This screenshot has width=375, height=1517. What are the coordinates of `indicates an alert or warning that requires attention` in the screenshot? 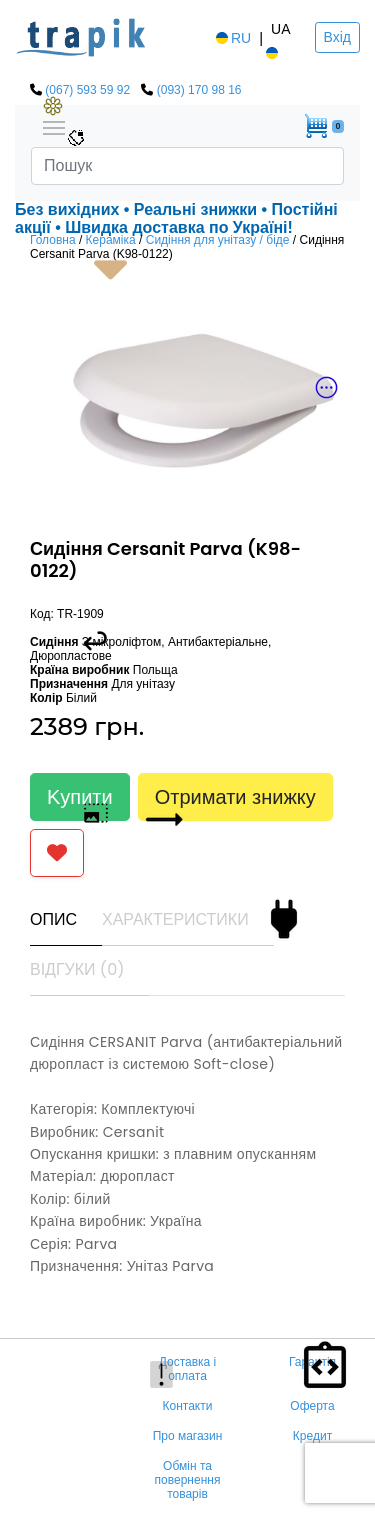 It's located at (161, 1374).